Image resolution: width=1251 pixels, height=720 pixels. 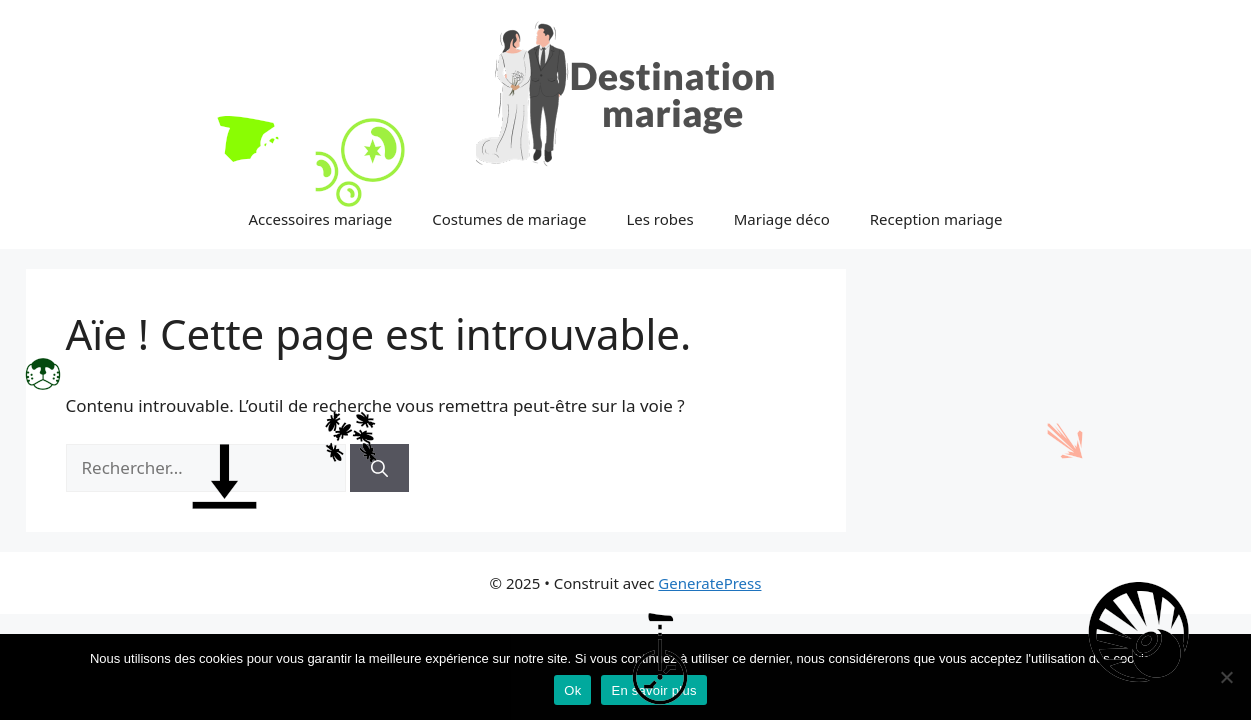 I want to click on select spain as your country or region, so click(x=248, y=139).